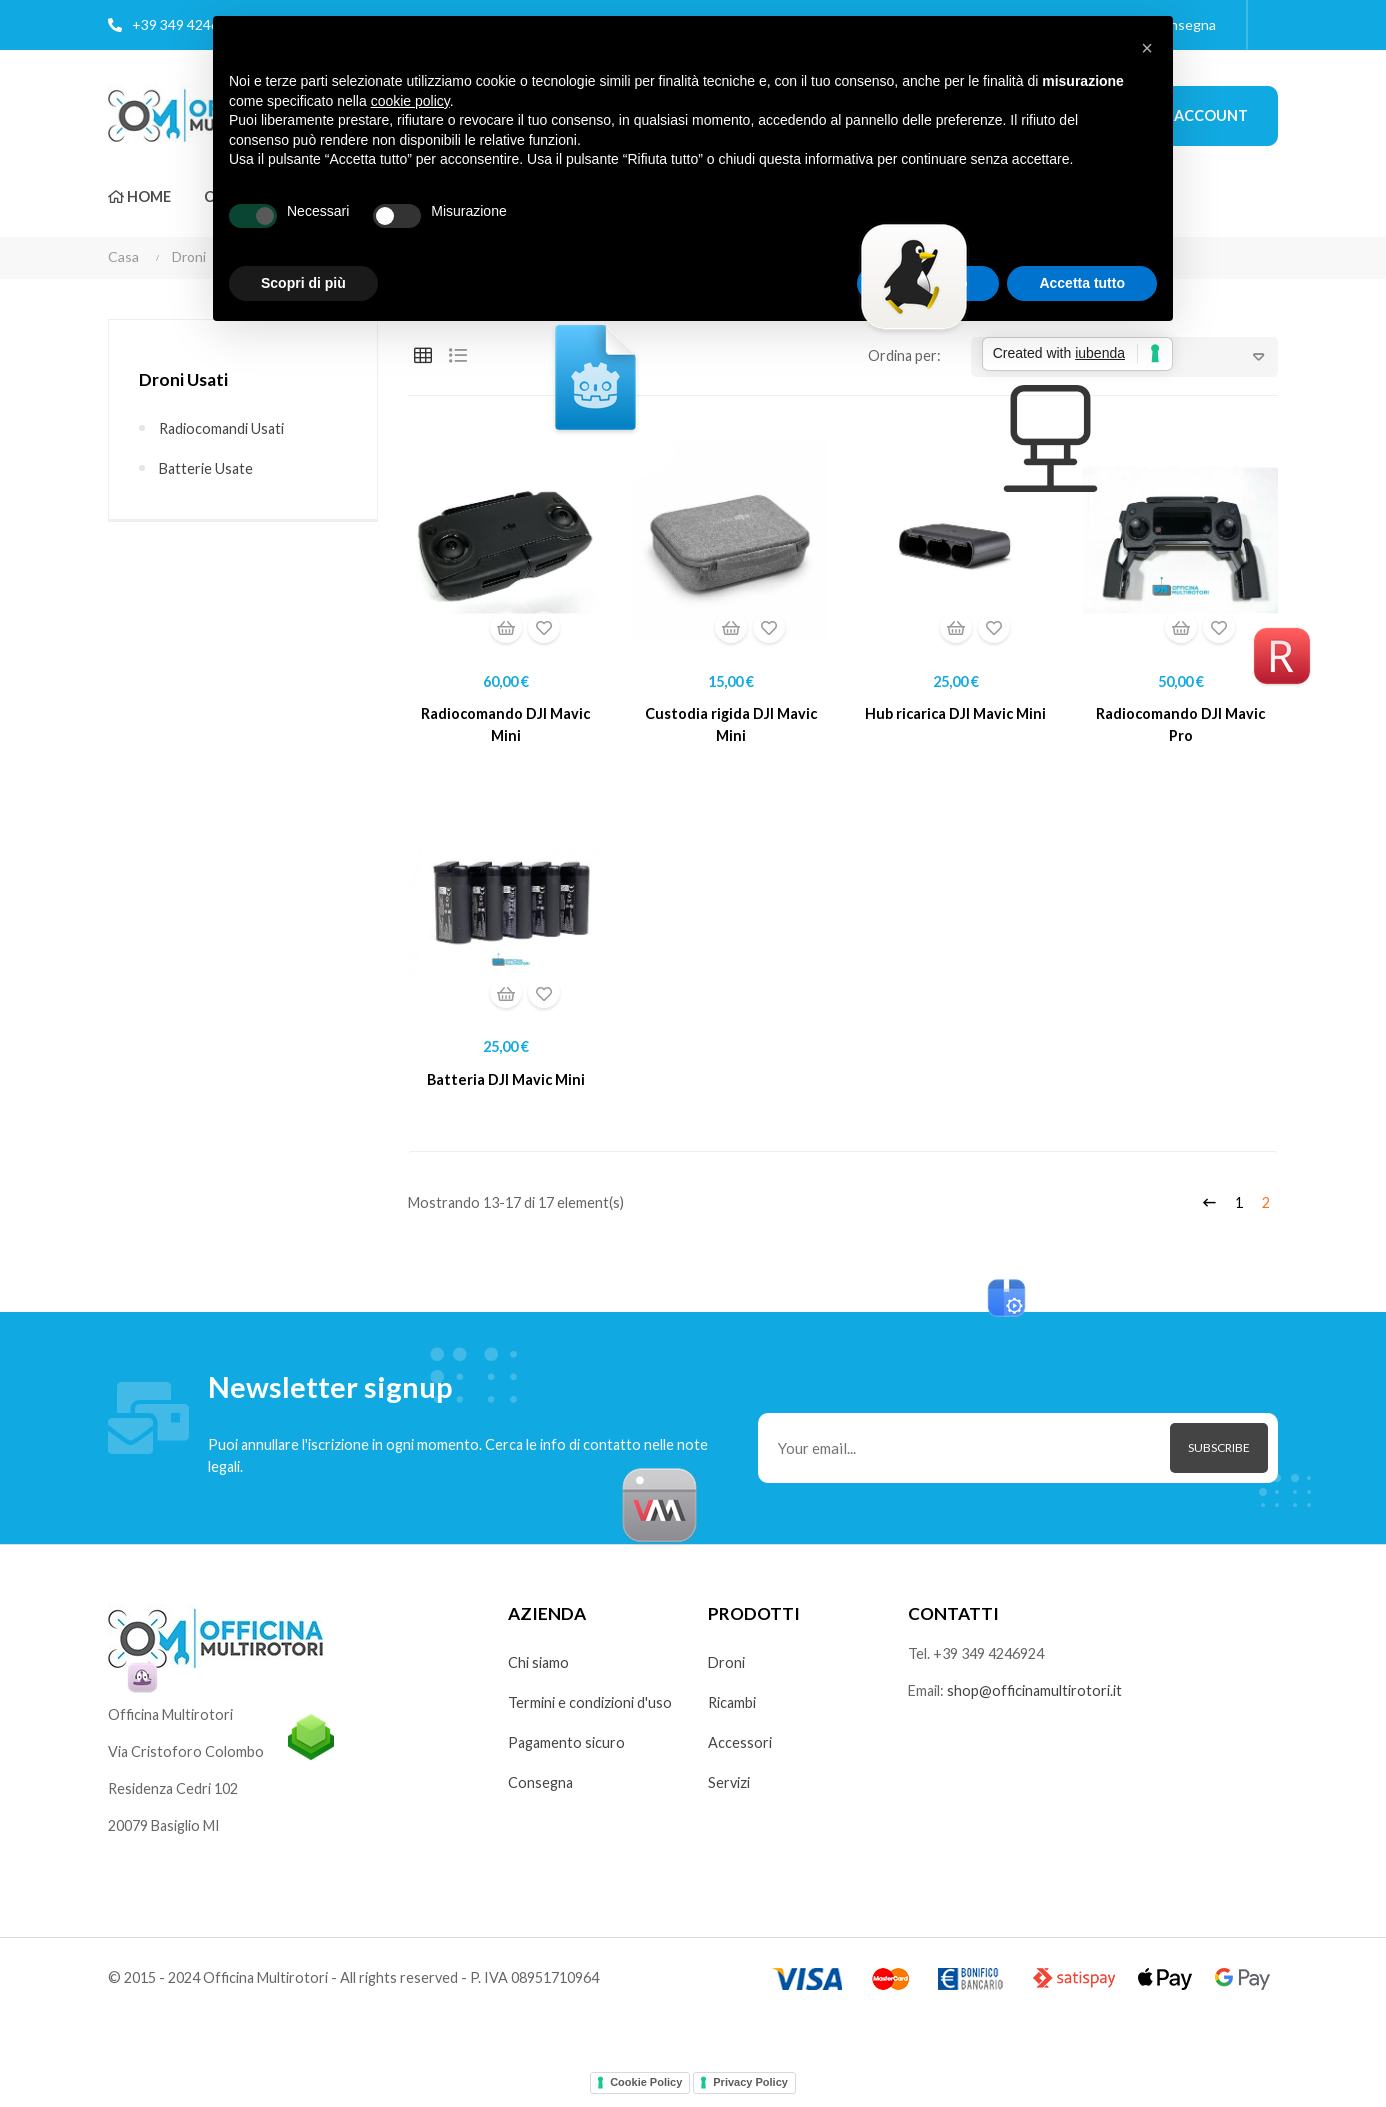  I want to click on open virtual machine preferences, so click(659, 1506).